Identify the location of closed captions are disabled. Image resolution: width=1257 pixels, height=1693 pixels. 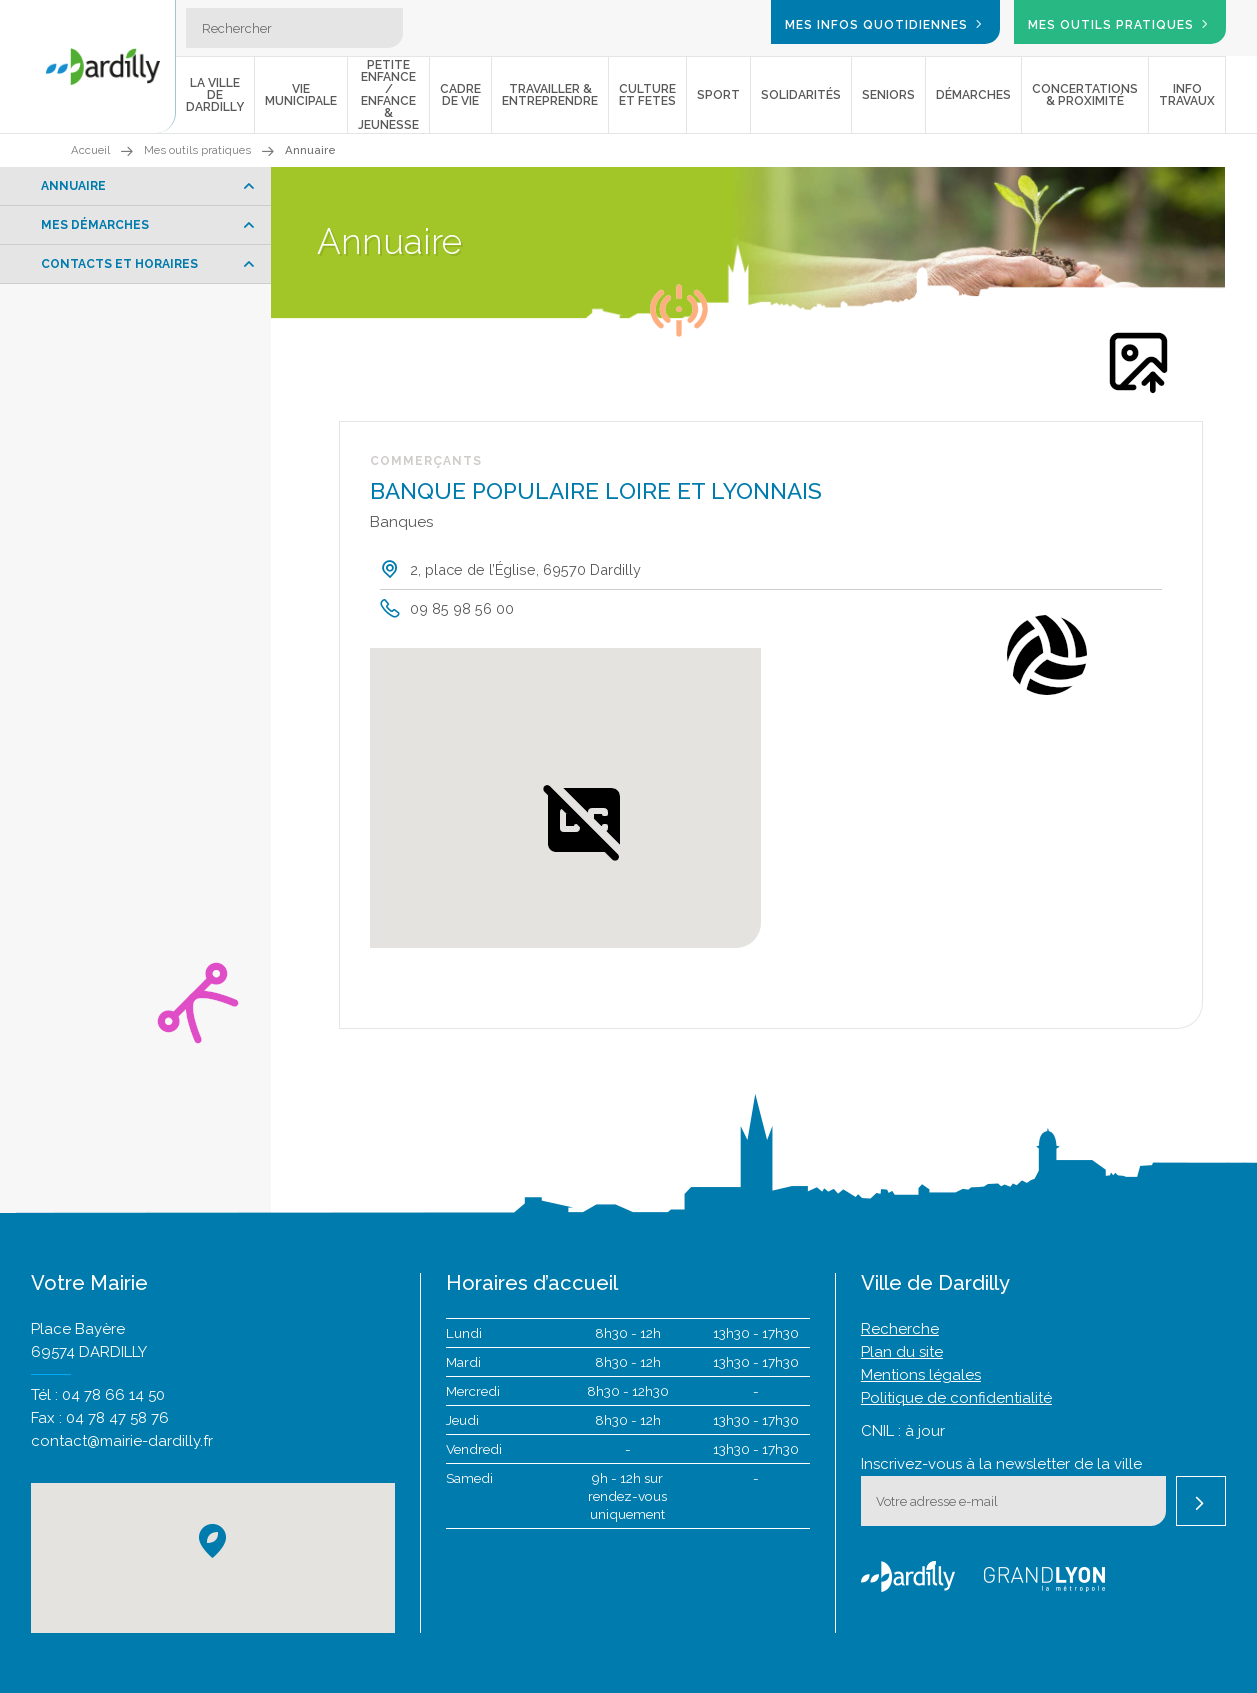
(584, 820).